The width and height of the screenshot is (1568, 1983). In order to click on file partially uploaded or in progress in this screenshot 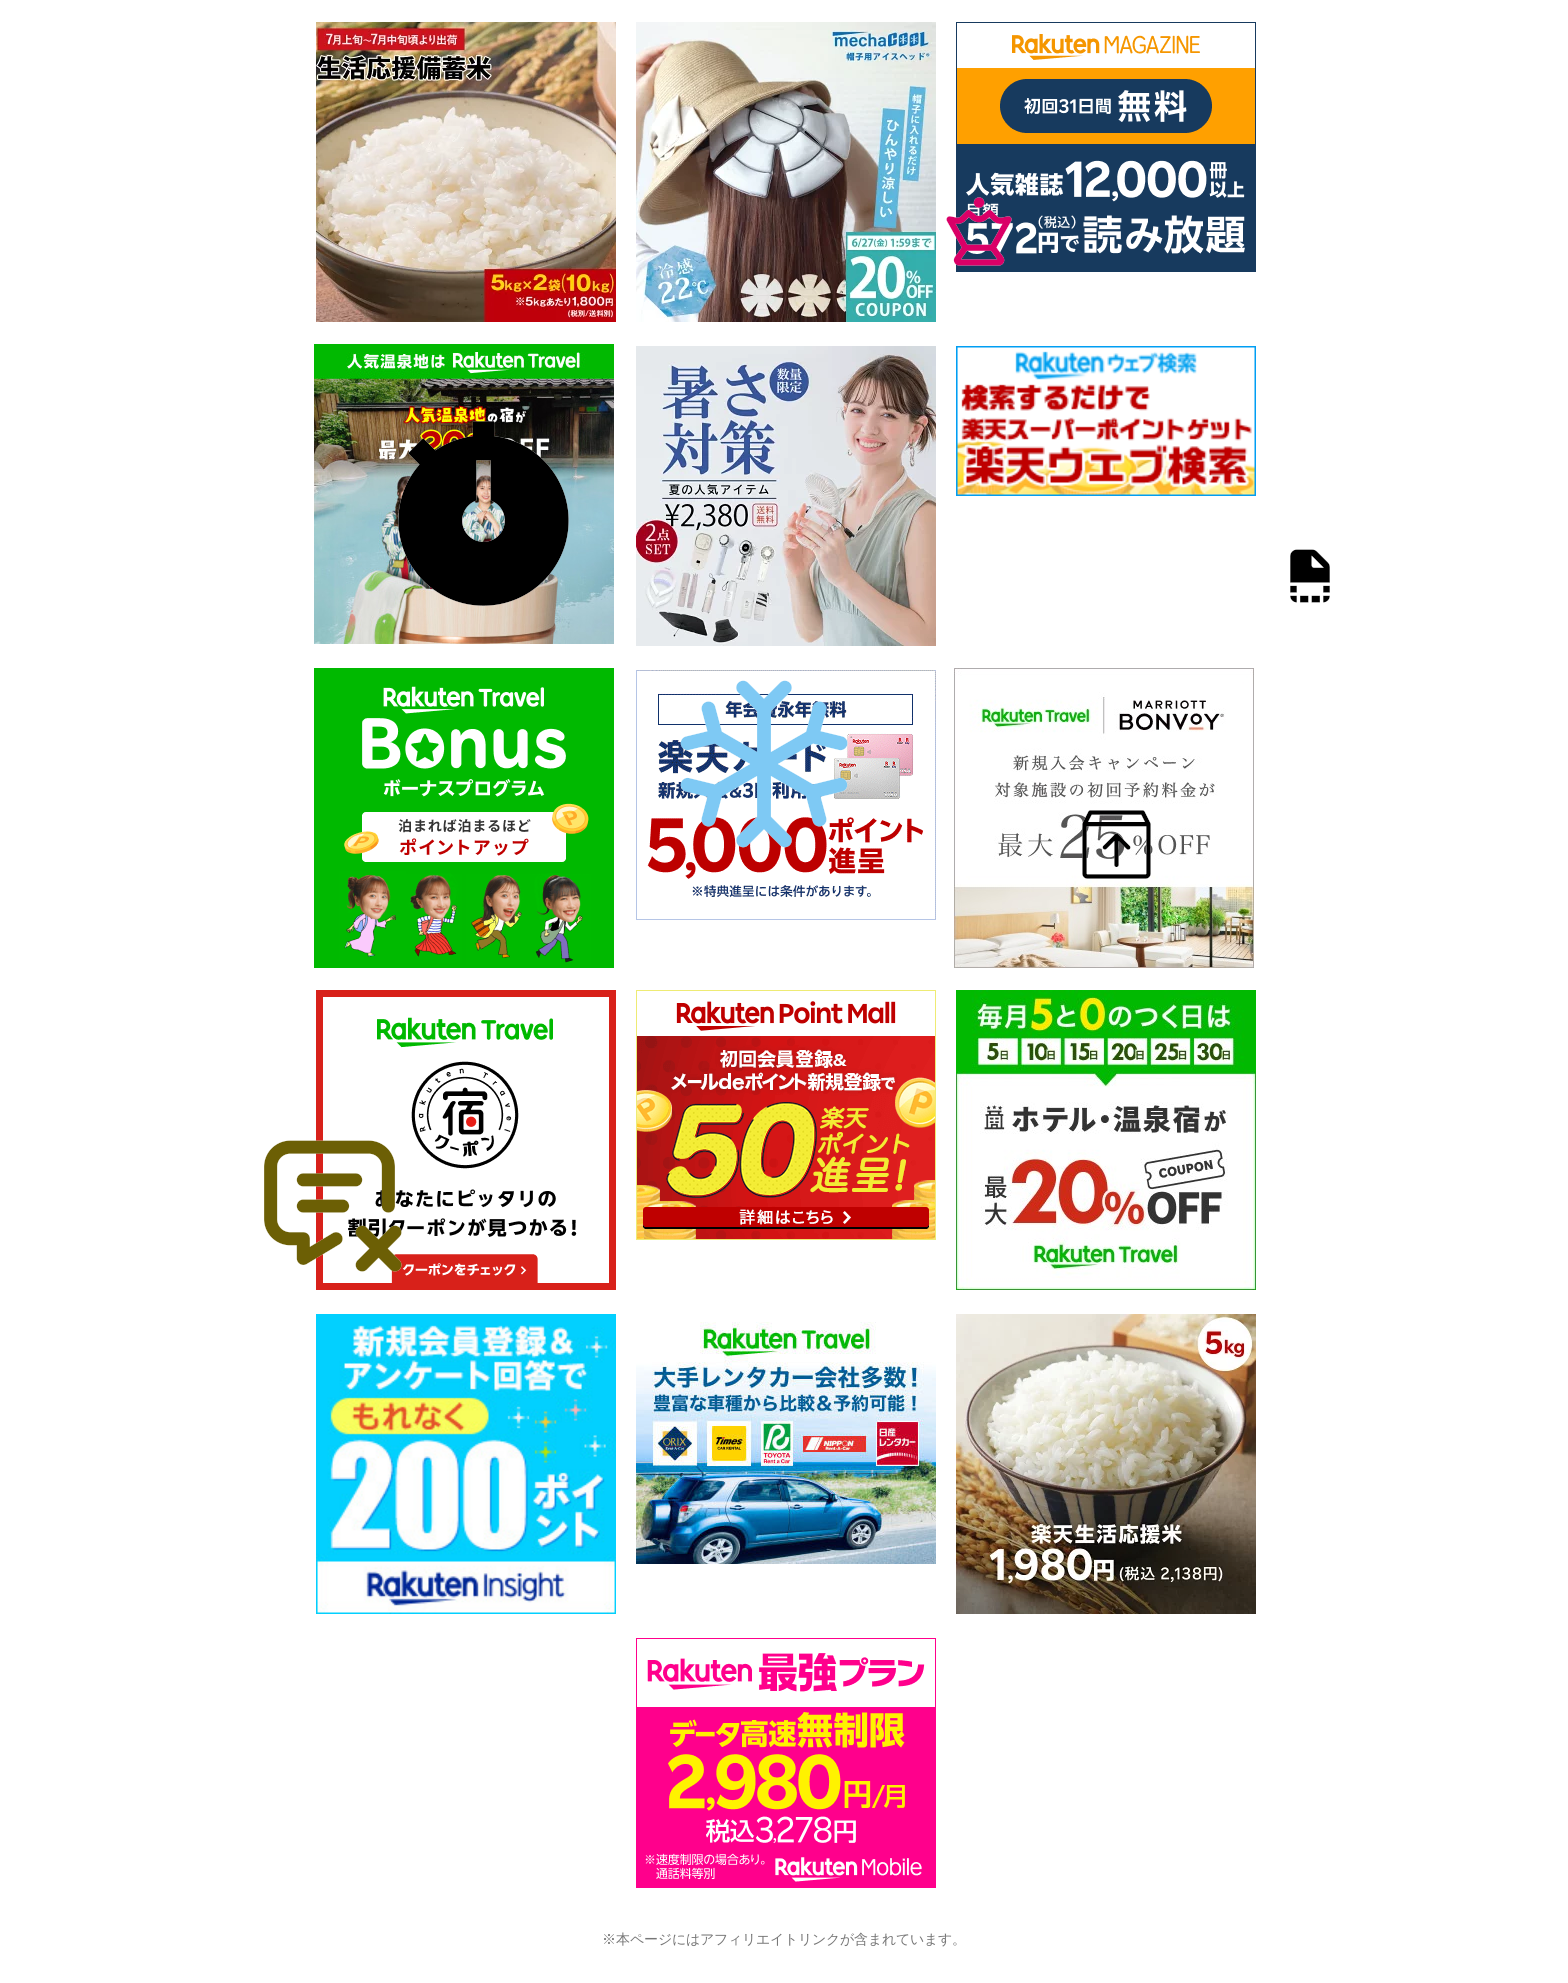, I will do `click(1310, 576)`.